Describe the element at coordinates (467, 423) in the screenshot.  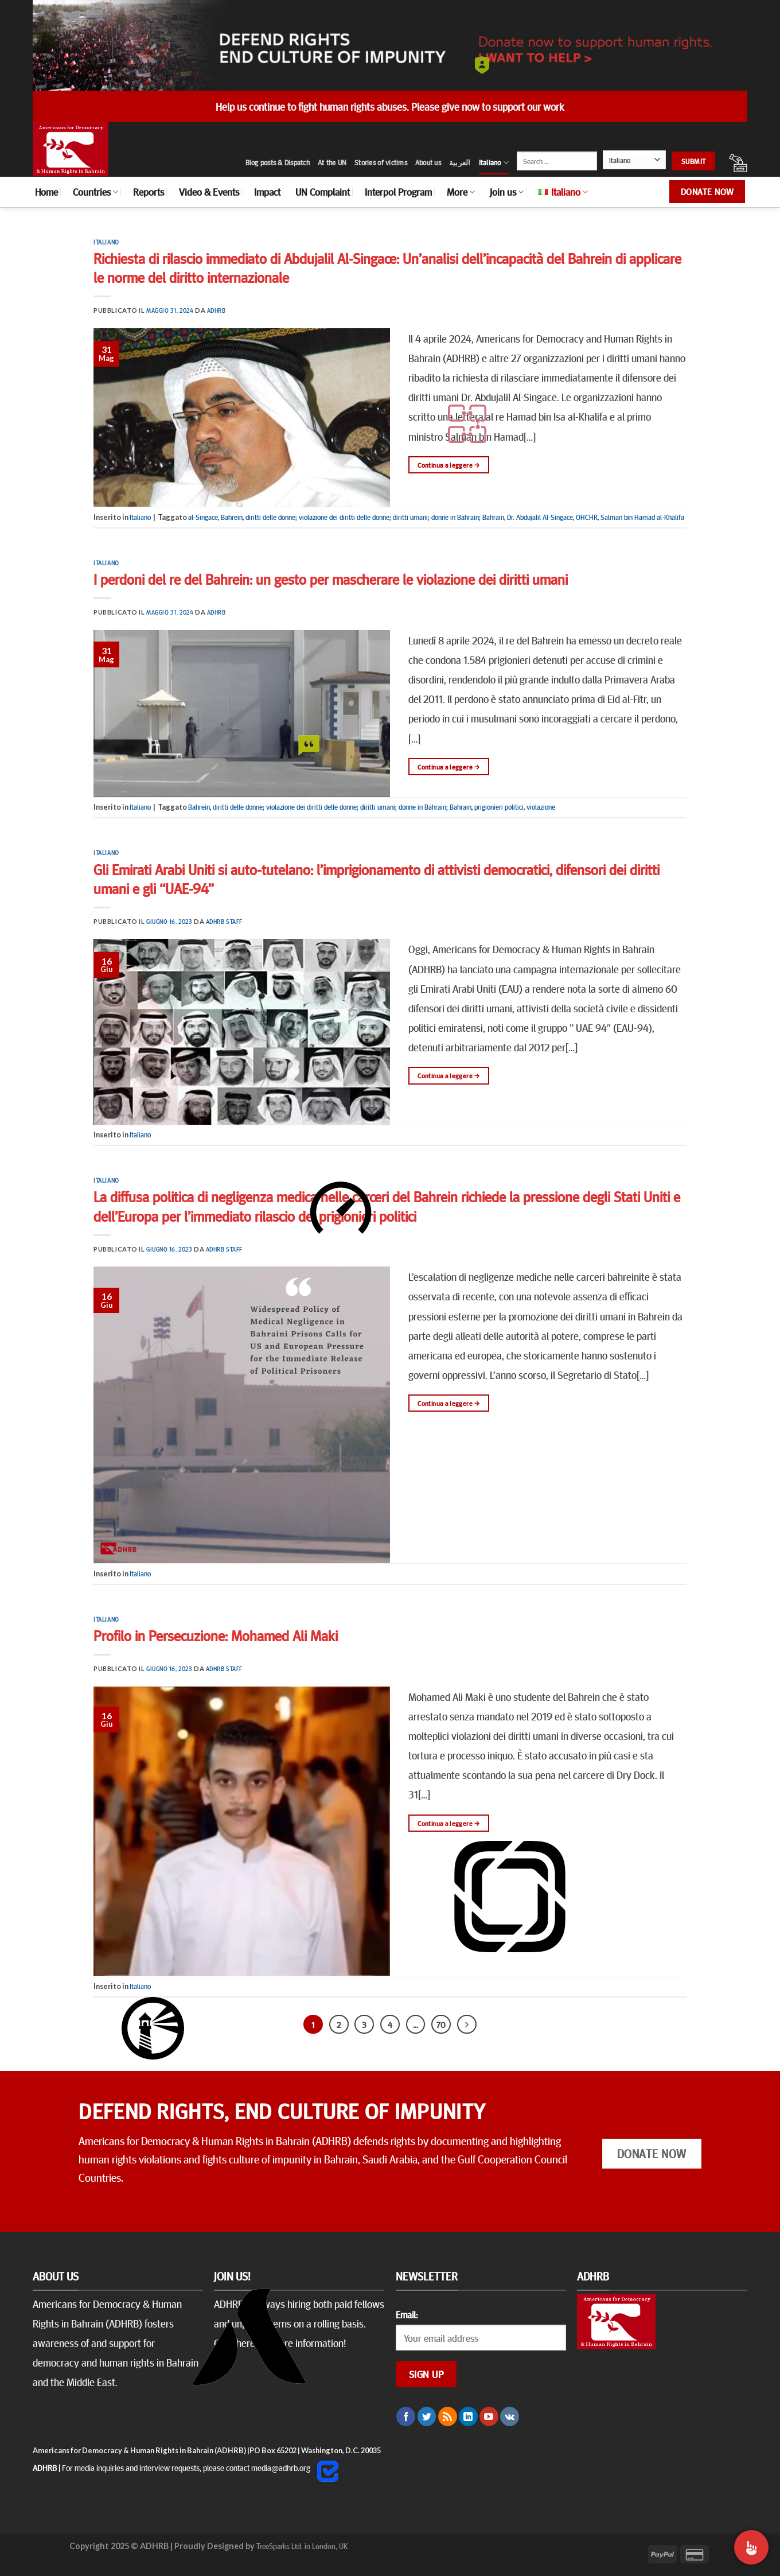
I see `xyflow brand logo` at that location.